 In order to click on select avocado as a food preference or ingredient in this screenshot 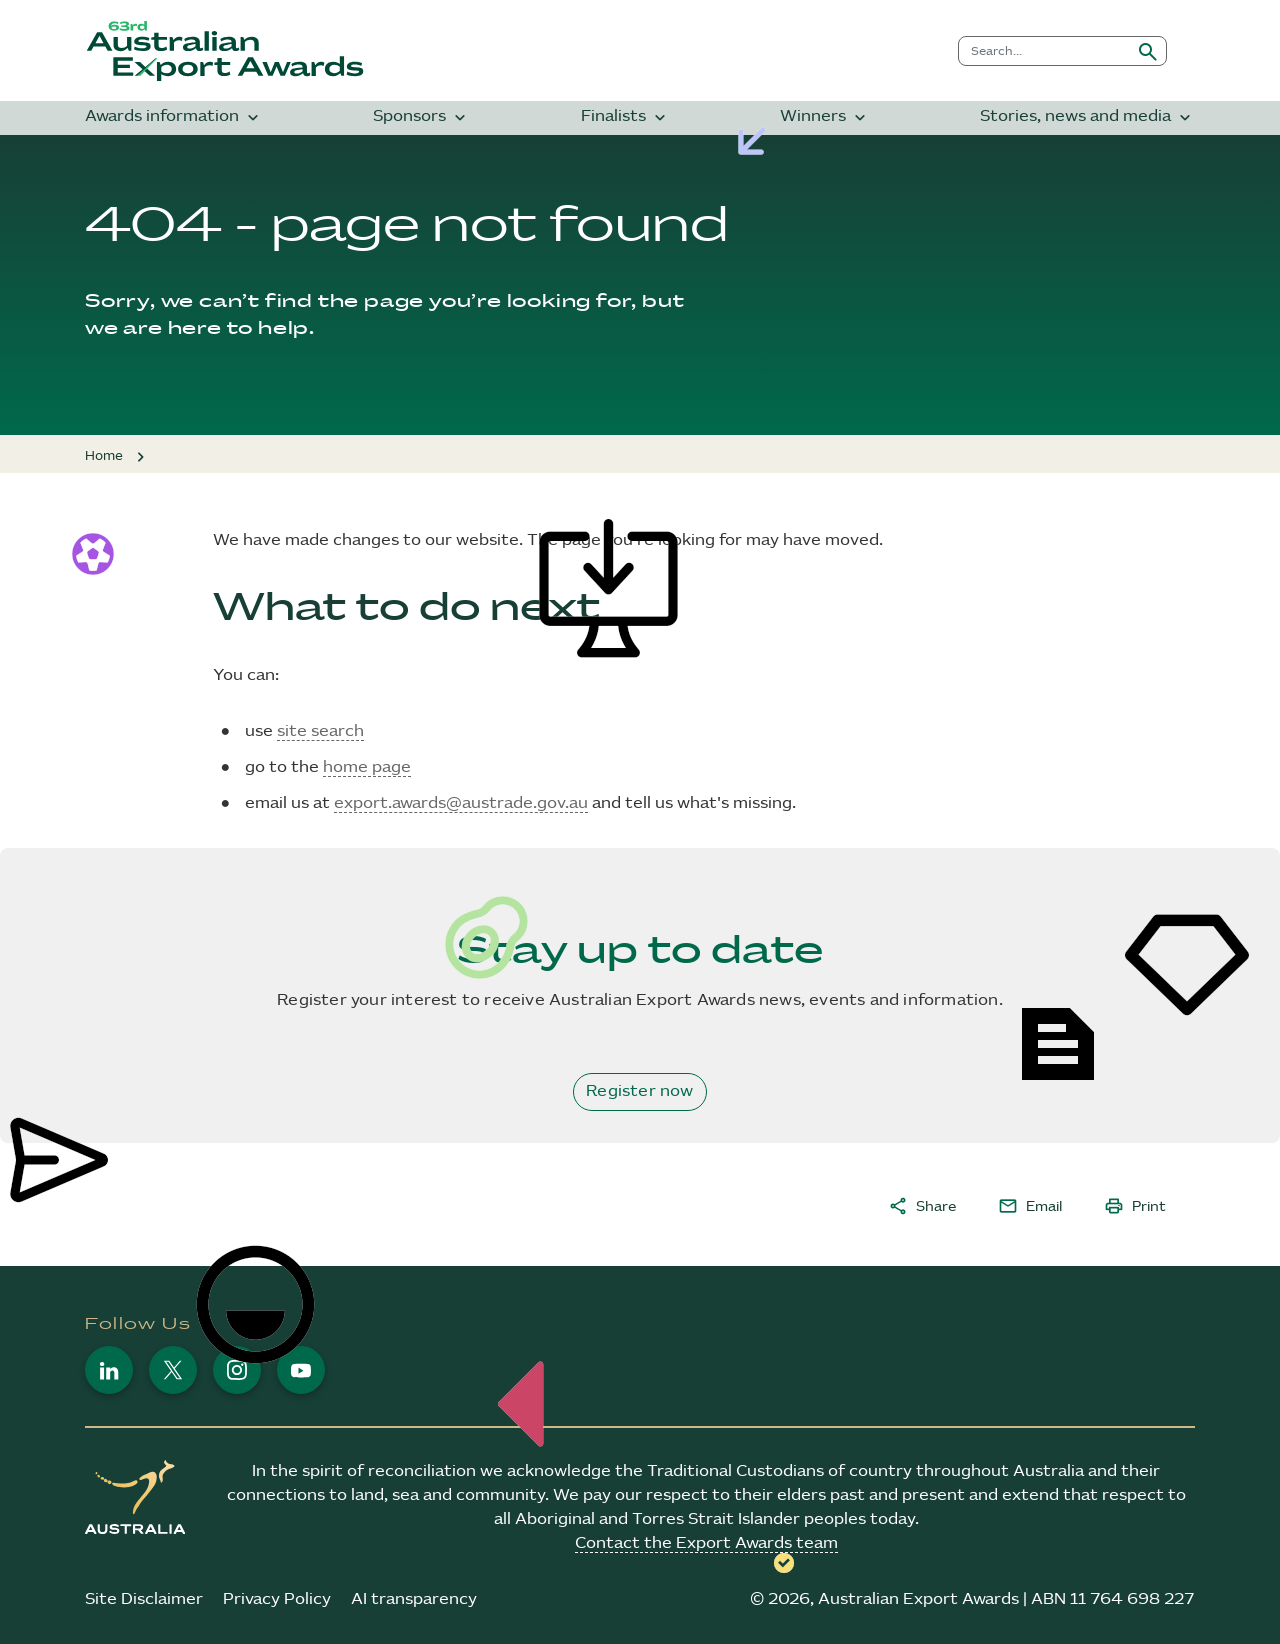, I will do `click(486, 937)`.